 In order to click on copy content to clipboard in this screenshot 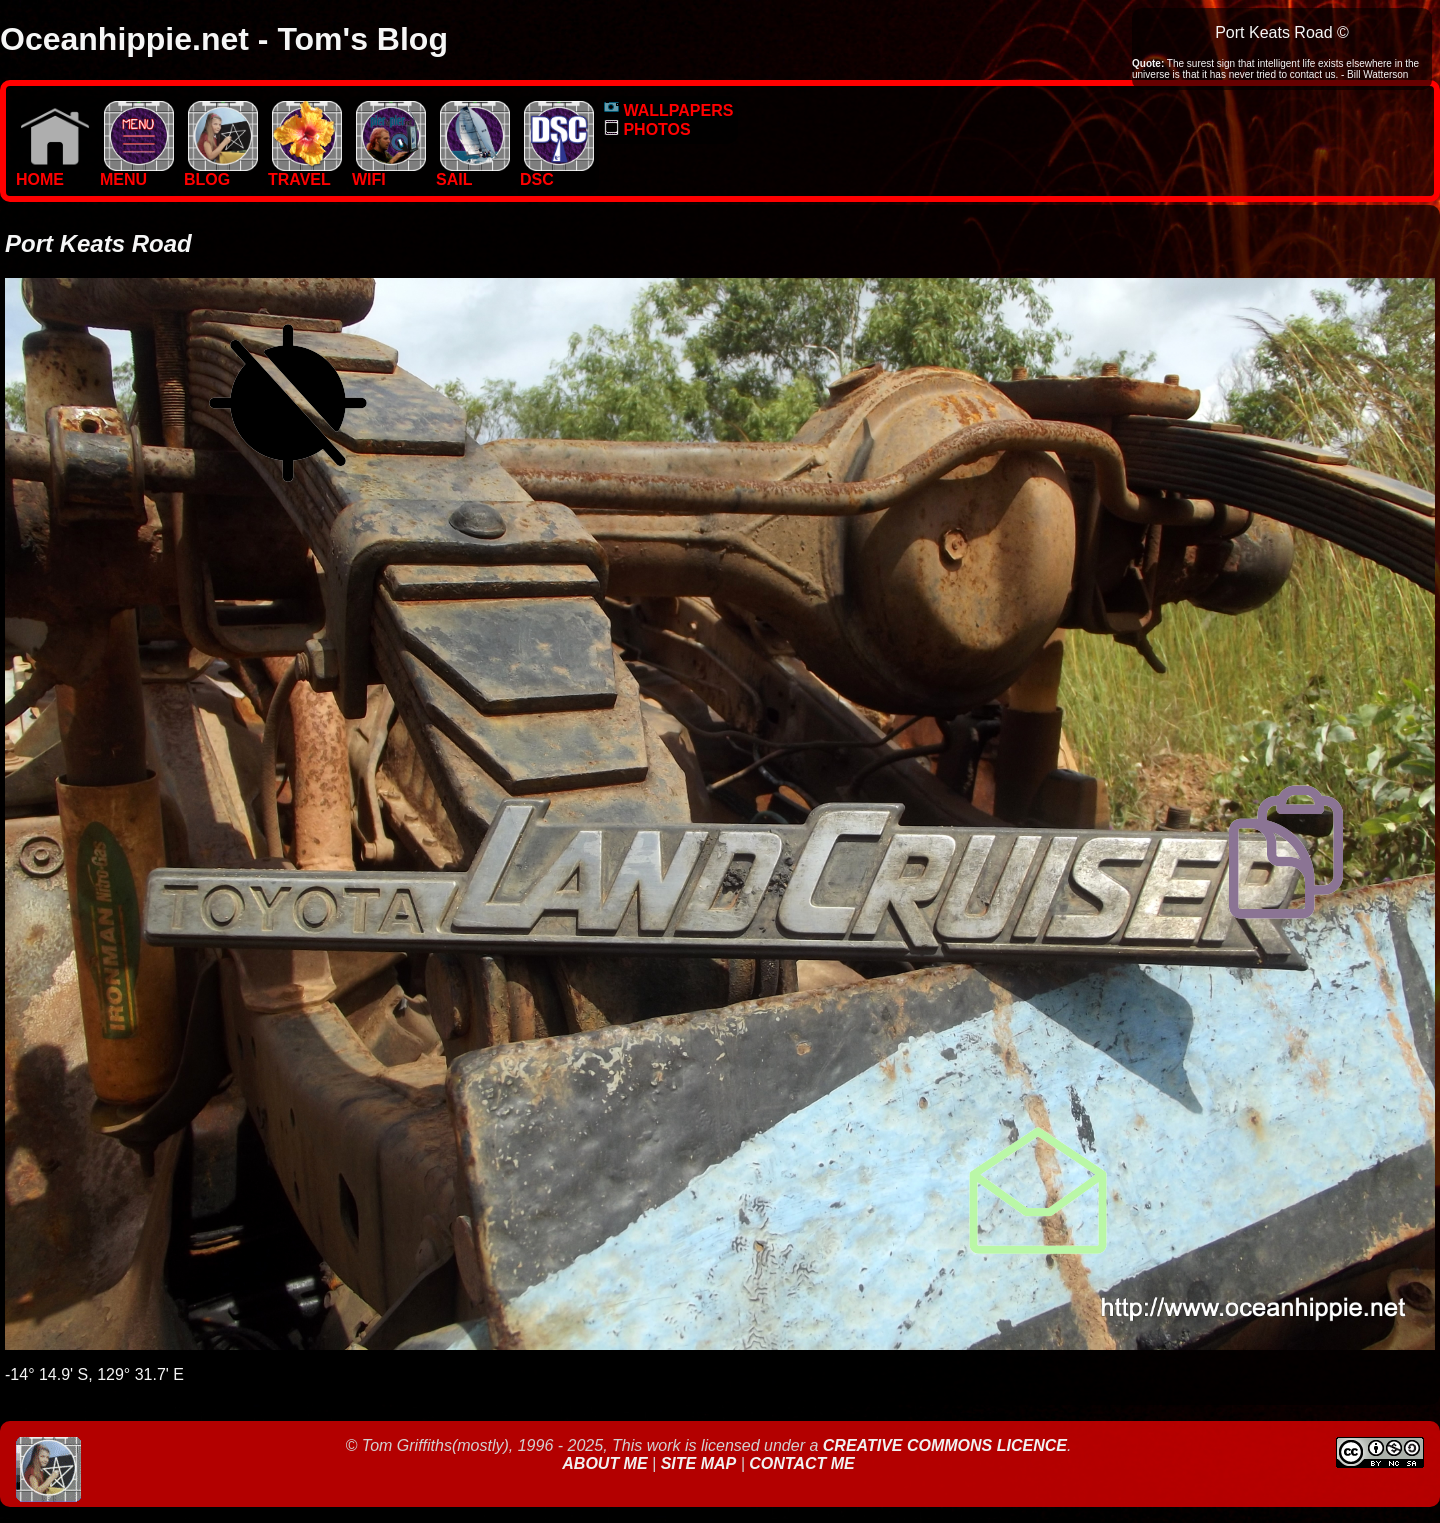, I will do `click(1286, 852)`.